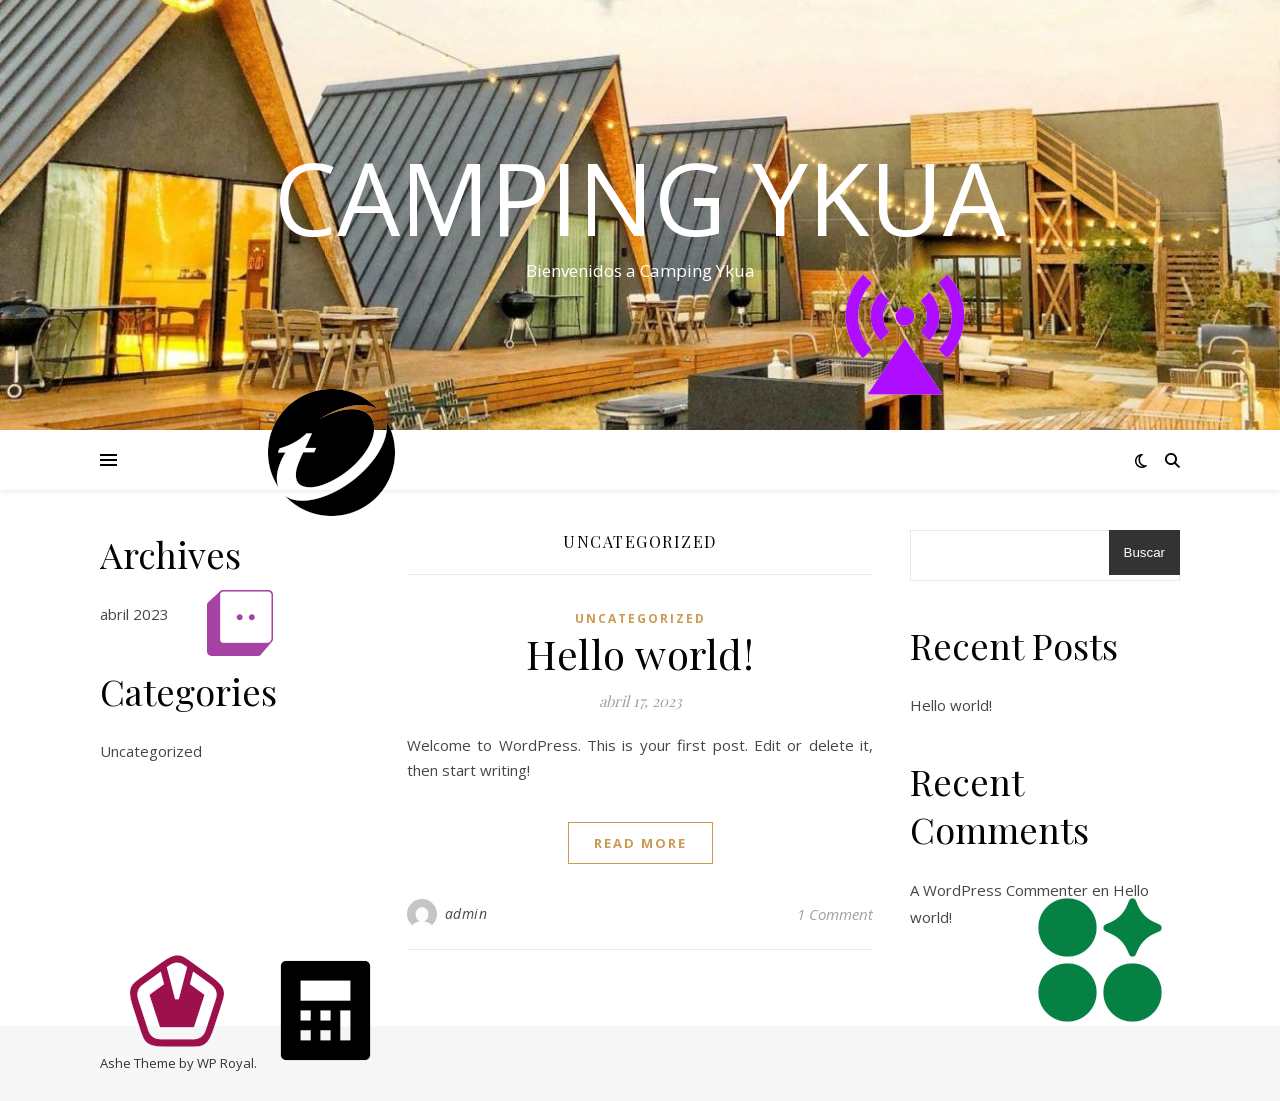 The height and width of the screenshot is (1101, 1280). I want to click on access AI-powered applications, so click(1100, 960).